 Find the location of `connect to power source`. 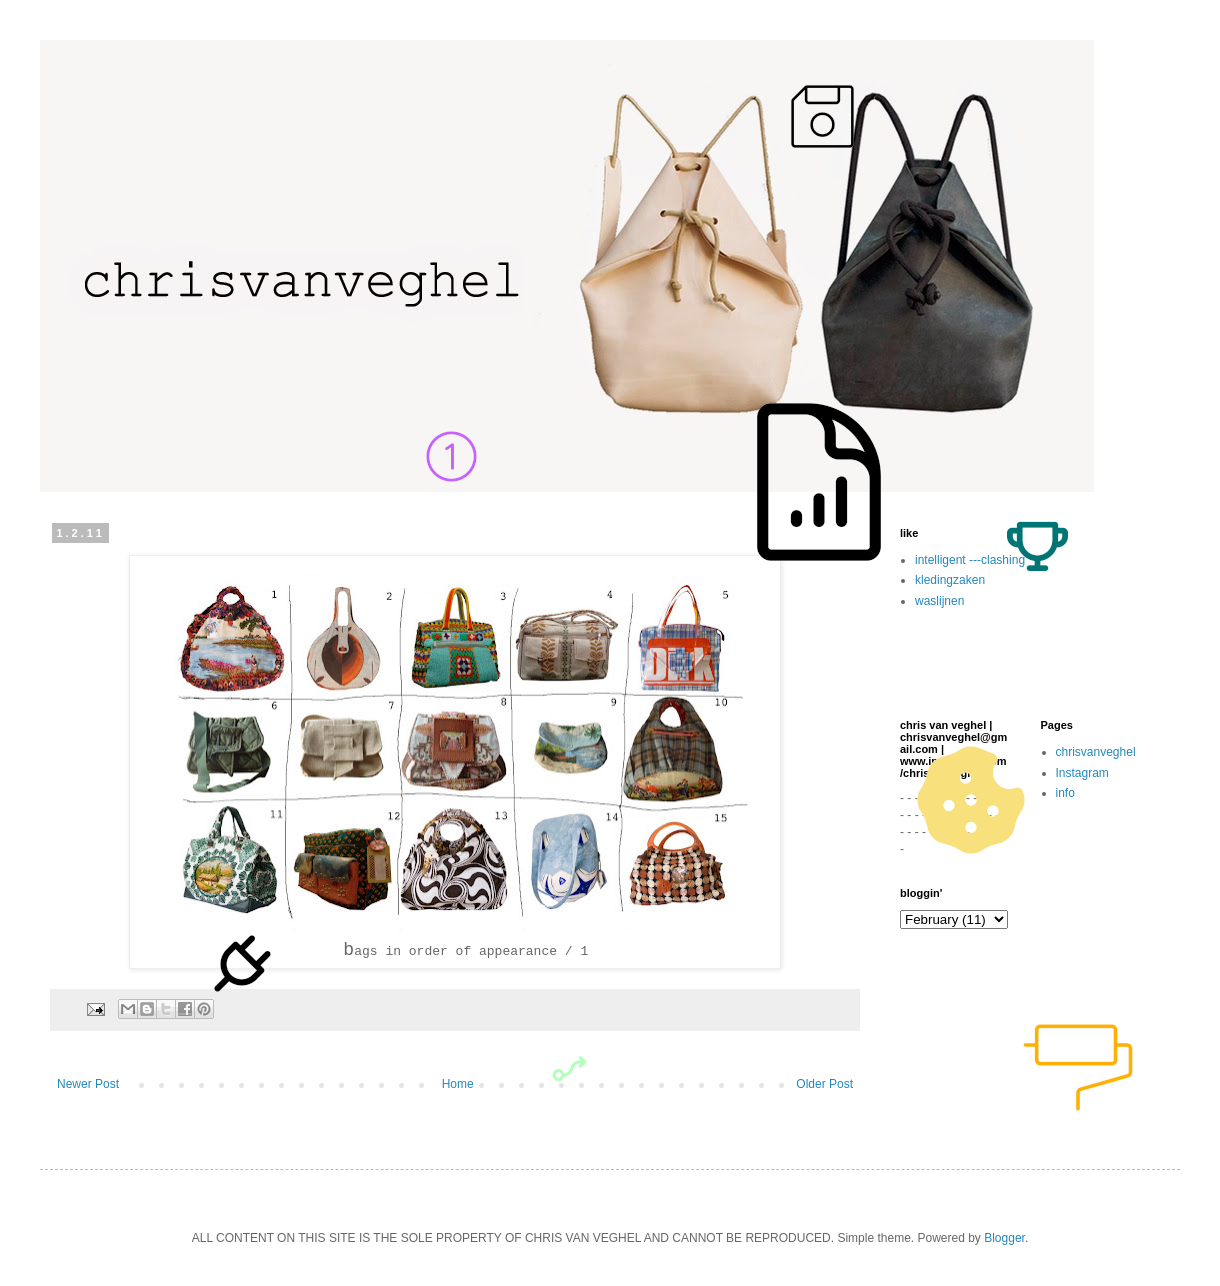

connect to power source is located at coordinates (242, 963).